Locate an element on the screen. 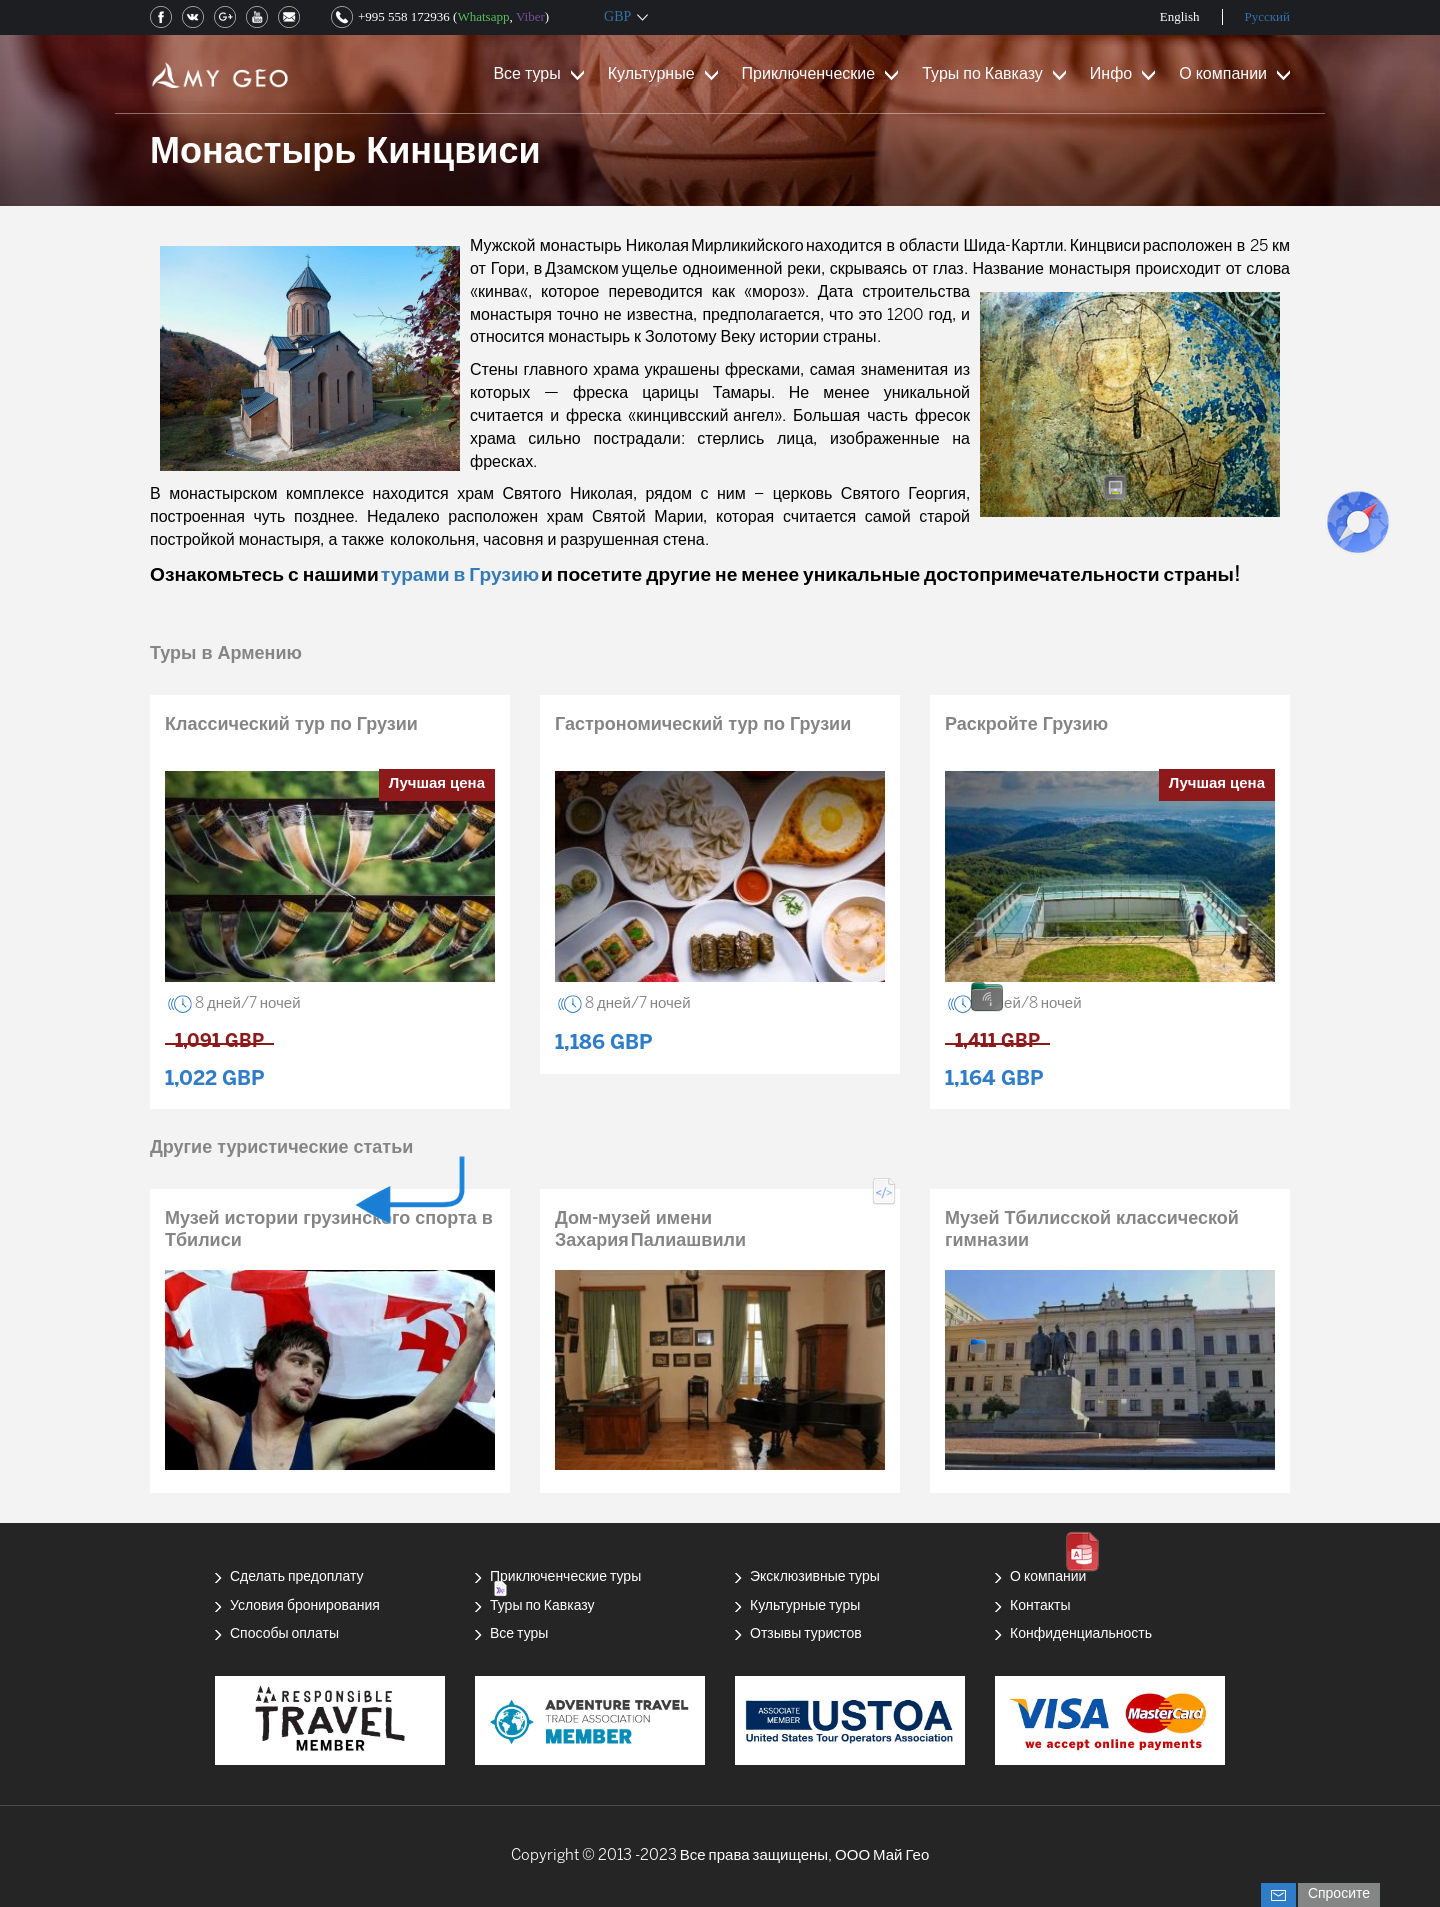 This screenshot has height=1907, width=1440. indicates a folder is ready to accept a dragged item is located at coordinates (978, 1346).